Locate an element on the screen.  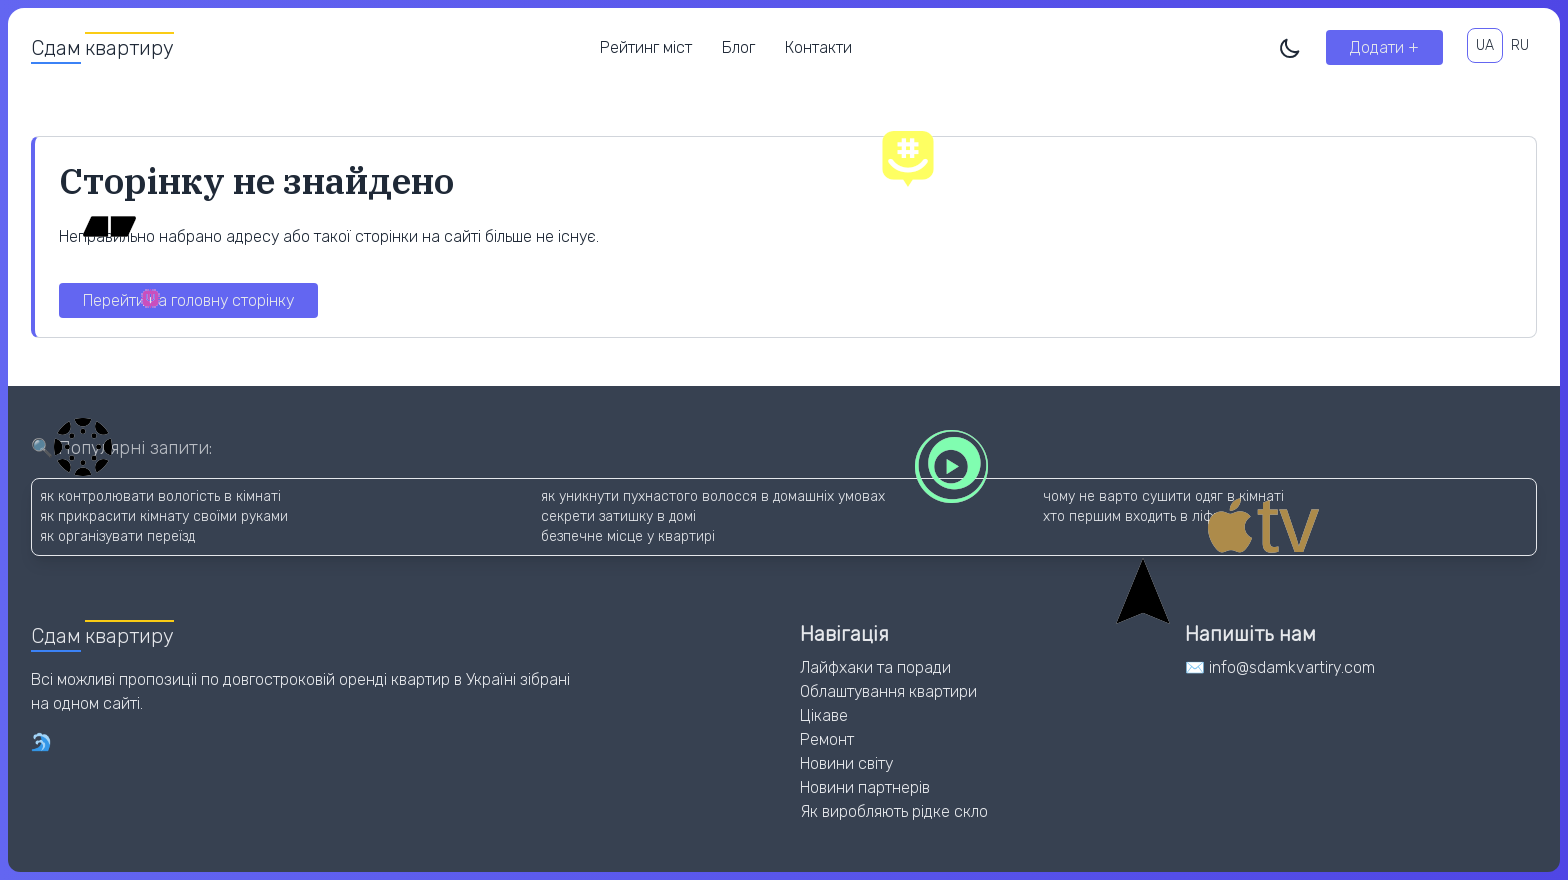
eraser app logo is located at coordinates (109, 226).